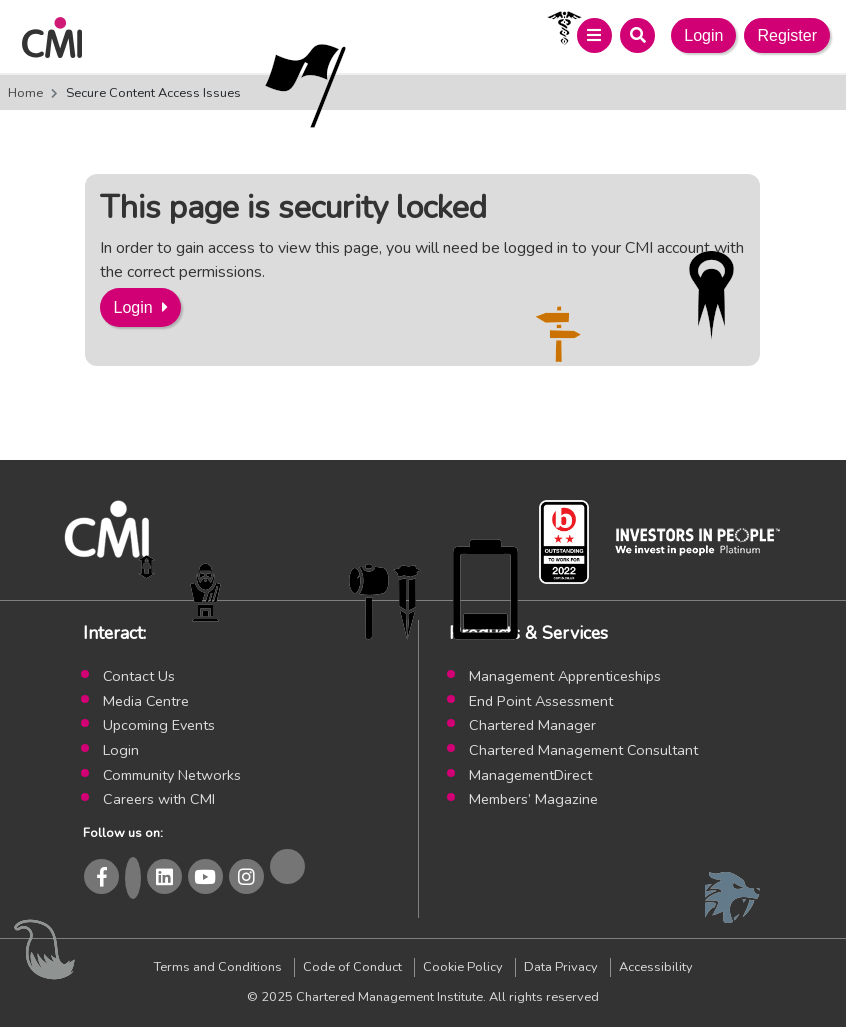  I want to click on elevator or lift access point, so click(146, 566).